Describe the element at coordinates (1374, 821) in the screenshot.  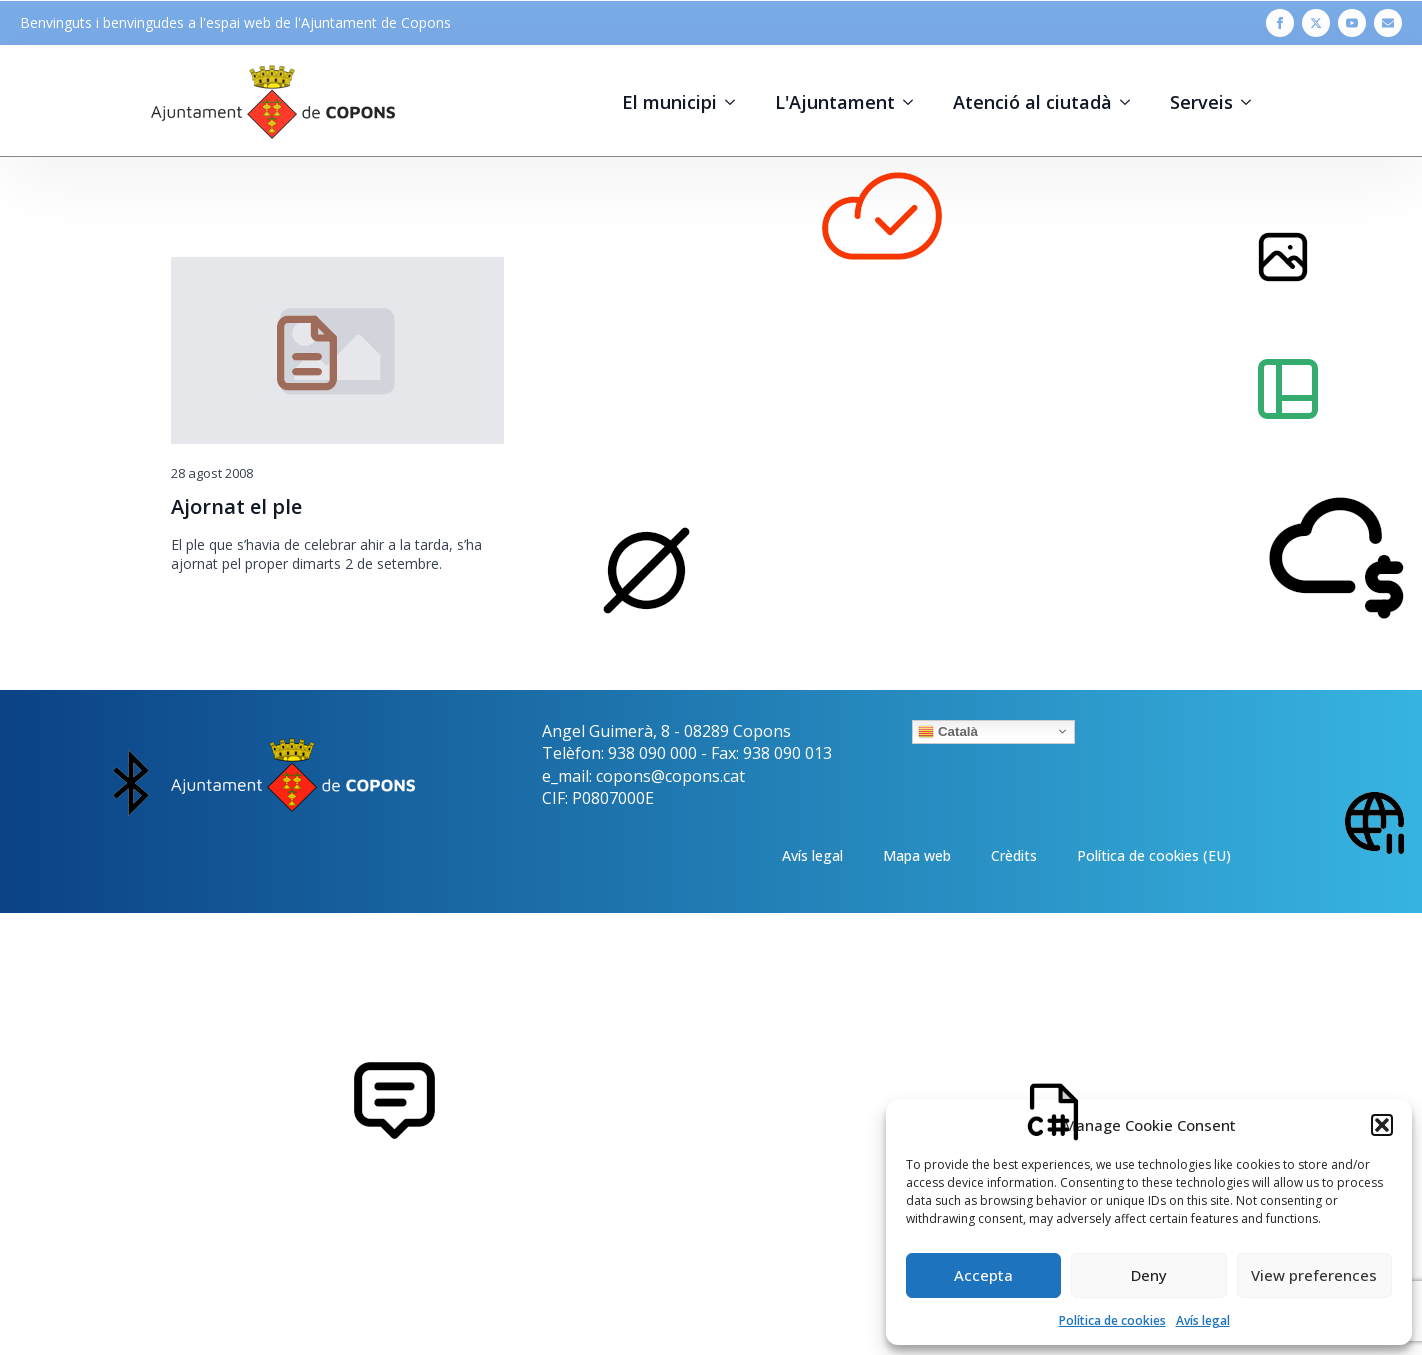
I see `pause global sync or updates` at that location.